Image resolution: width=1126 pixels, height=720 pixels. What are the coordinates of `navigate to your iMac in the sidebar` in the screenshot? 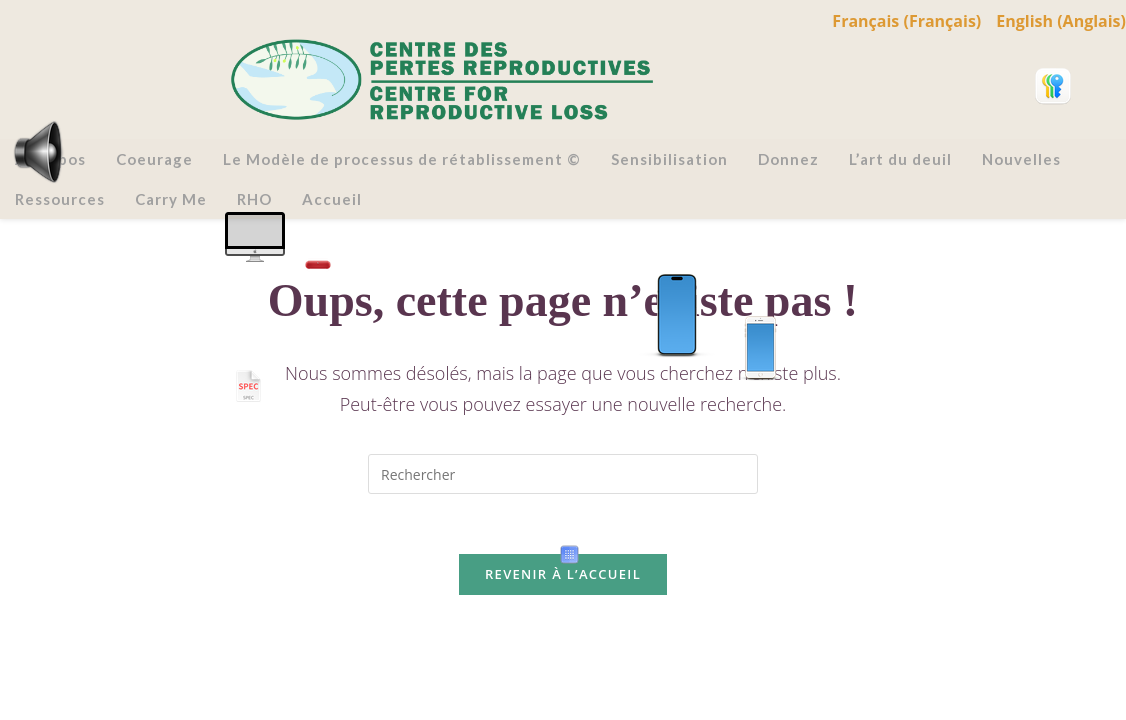 It's located at (255, 238).